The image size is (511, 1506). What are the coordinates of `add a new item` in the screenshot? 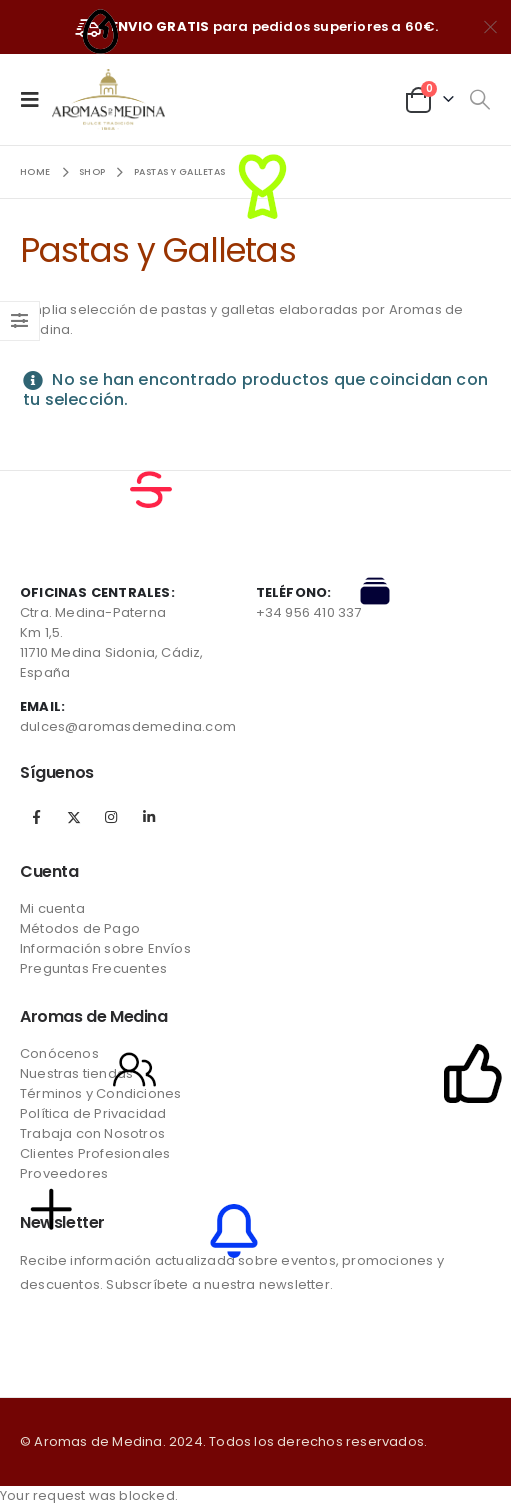 It's located at (52, 1210).